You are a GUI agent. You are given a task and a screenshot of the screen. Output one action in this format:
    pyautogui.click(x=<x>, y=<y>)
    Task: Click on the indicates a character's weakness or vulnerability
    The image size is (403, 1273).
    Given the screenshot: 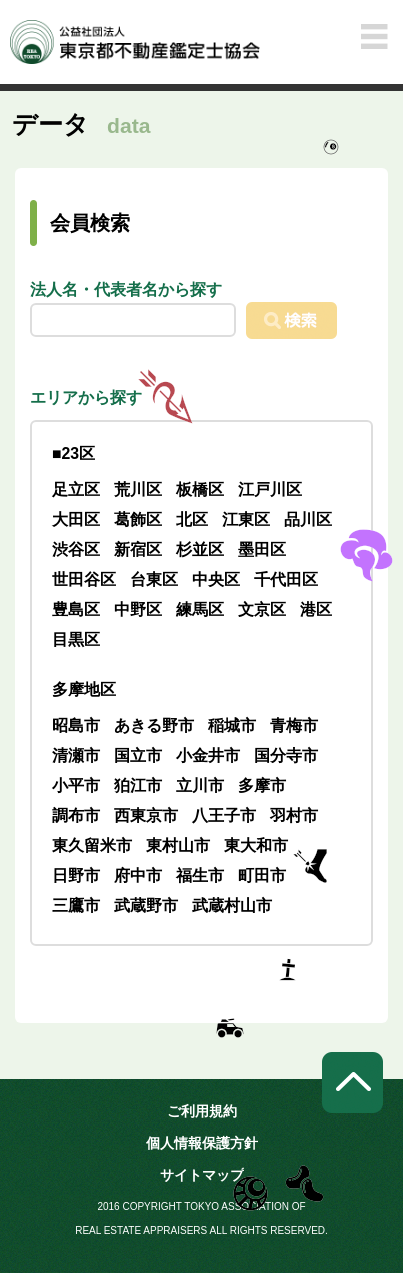 What is the action you would take?
    pyautogui.click(x=310, y=866)
    